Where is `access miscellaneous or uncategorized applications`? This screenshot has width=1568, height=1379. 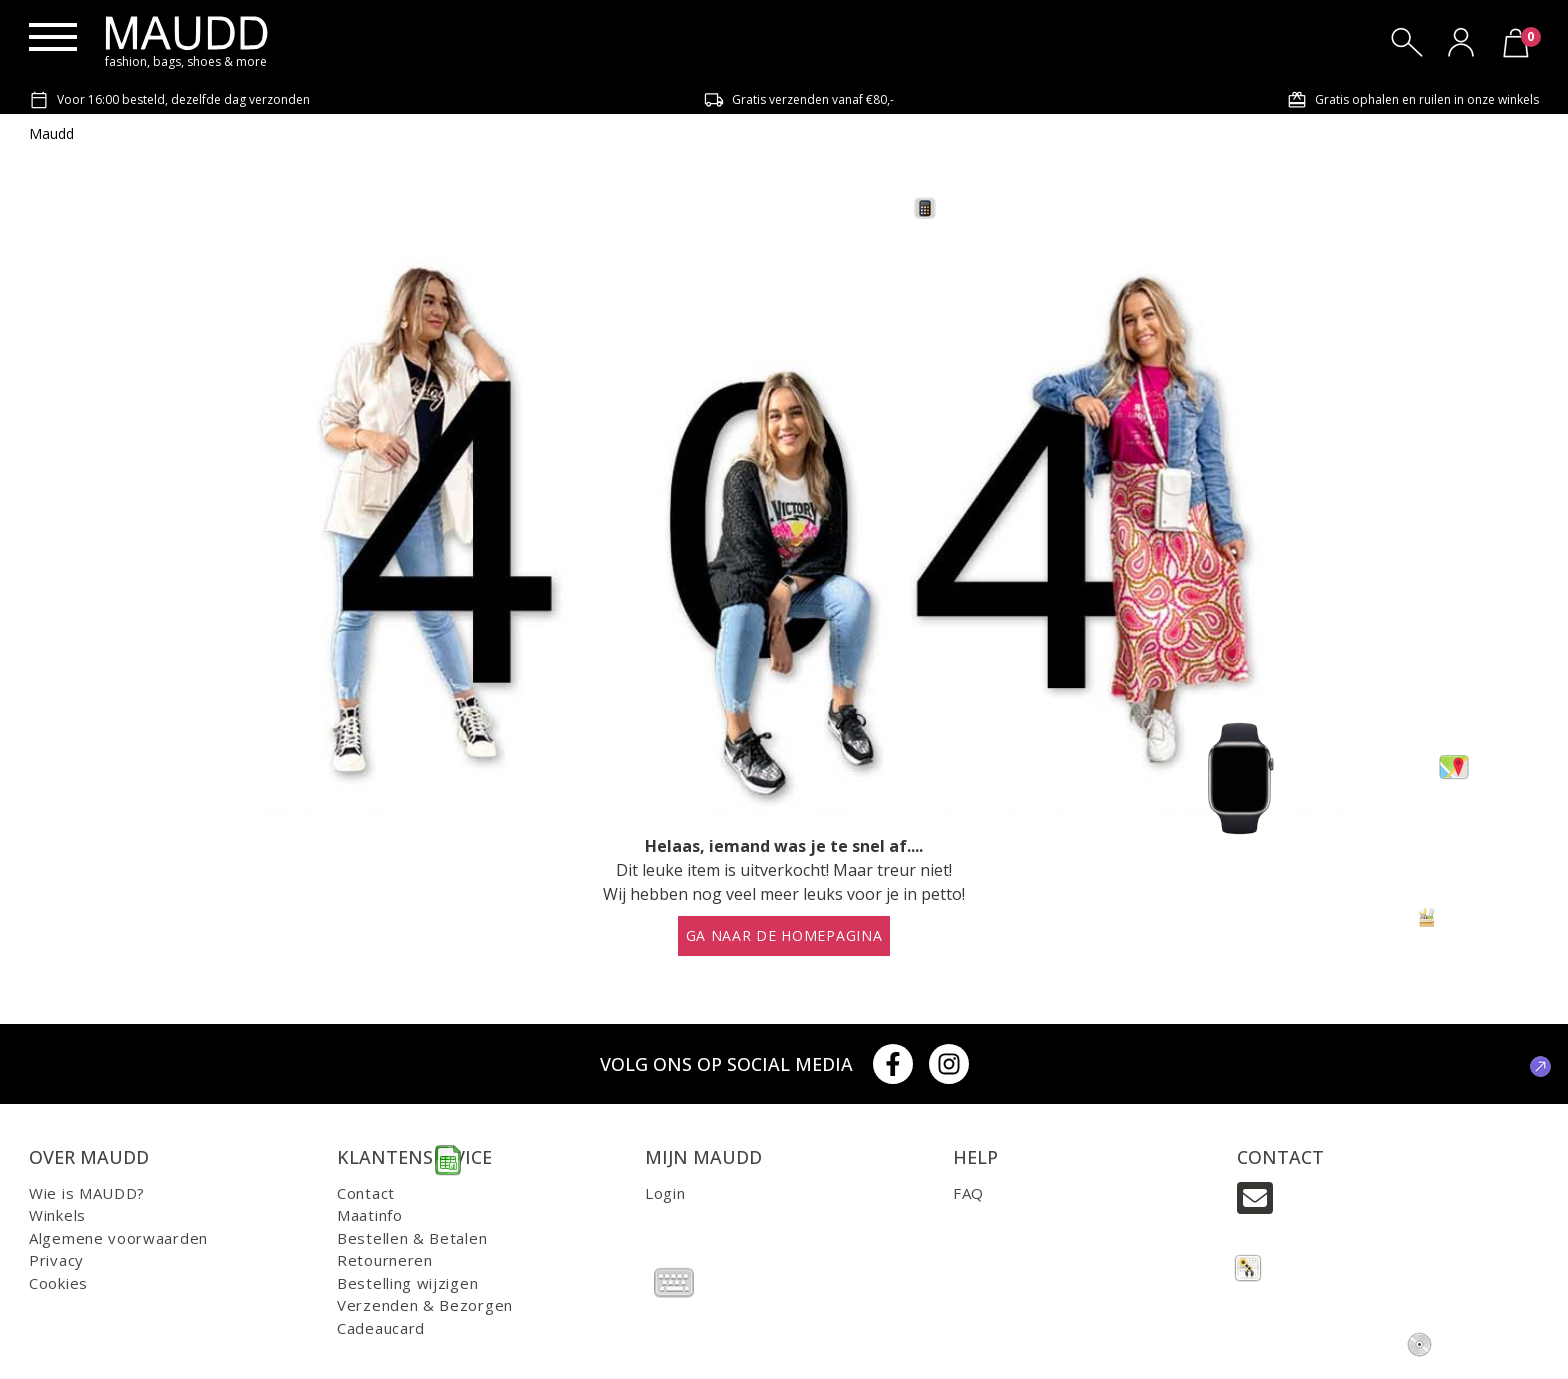 access miscellaneous or uncategorized applications is located at coordinates (1427, 918).